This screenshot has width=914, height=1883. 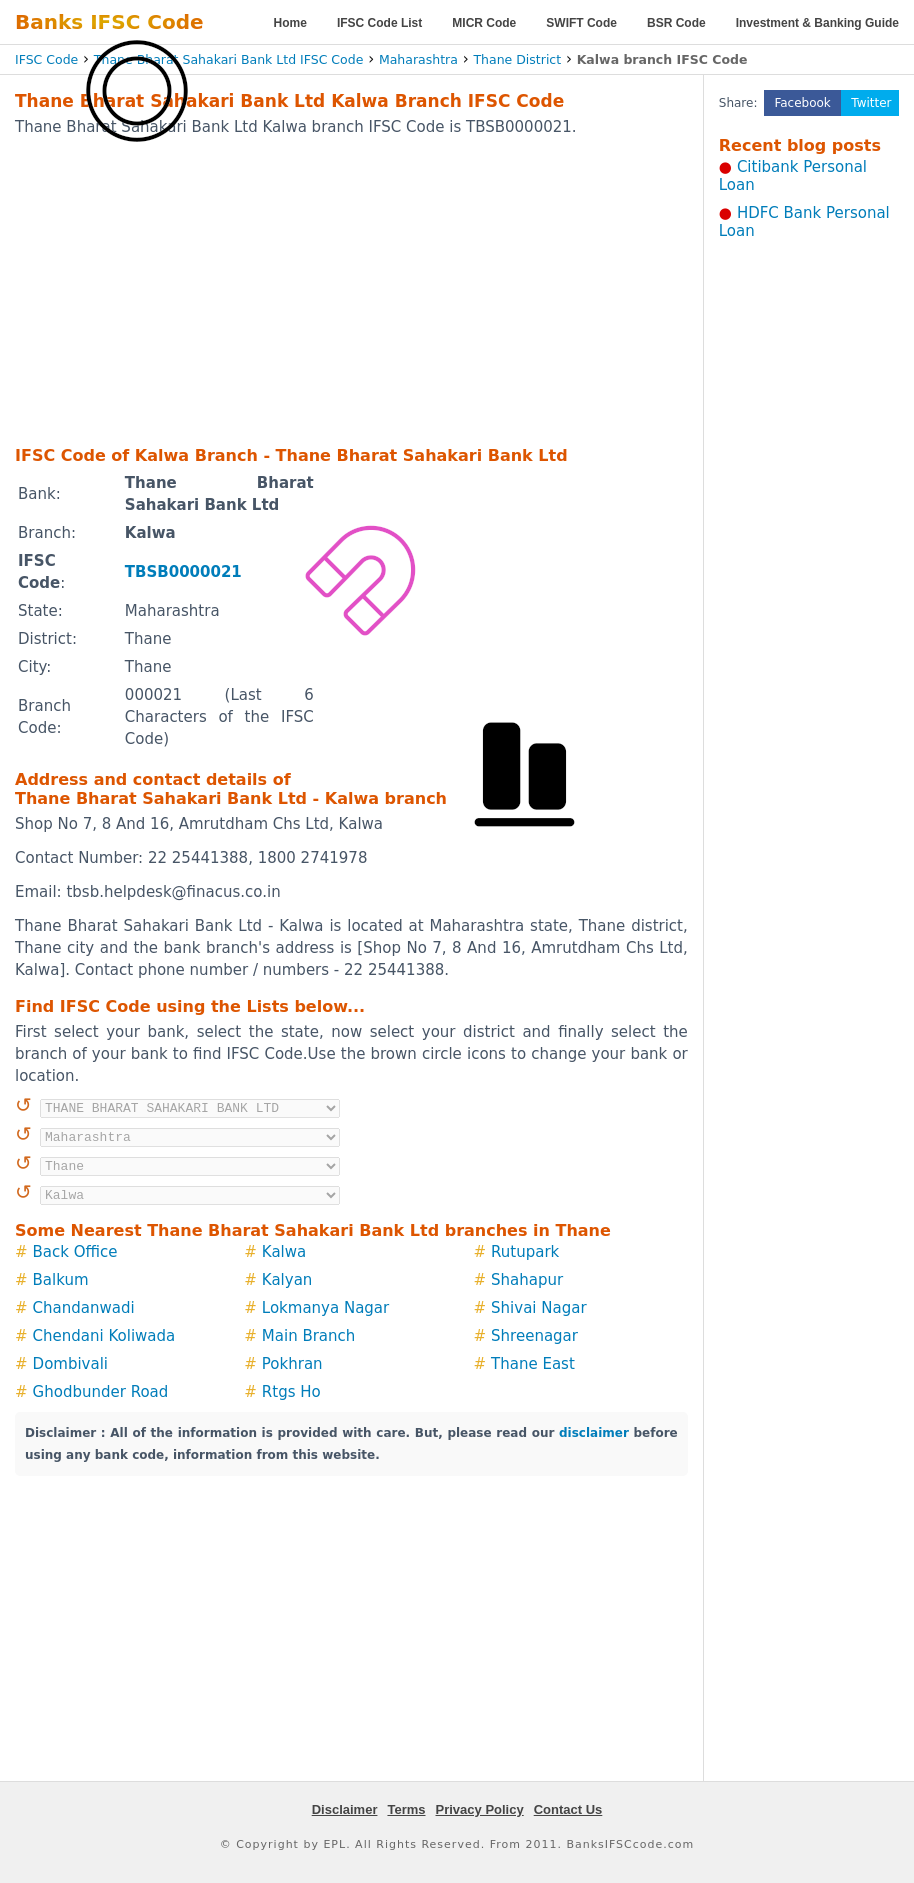 What do you see at coordinates (137, 91) in the screenshot?
I see `start recording audio or video` at bounding box center [137, 91].